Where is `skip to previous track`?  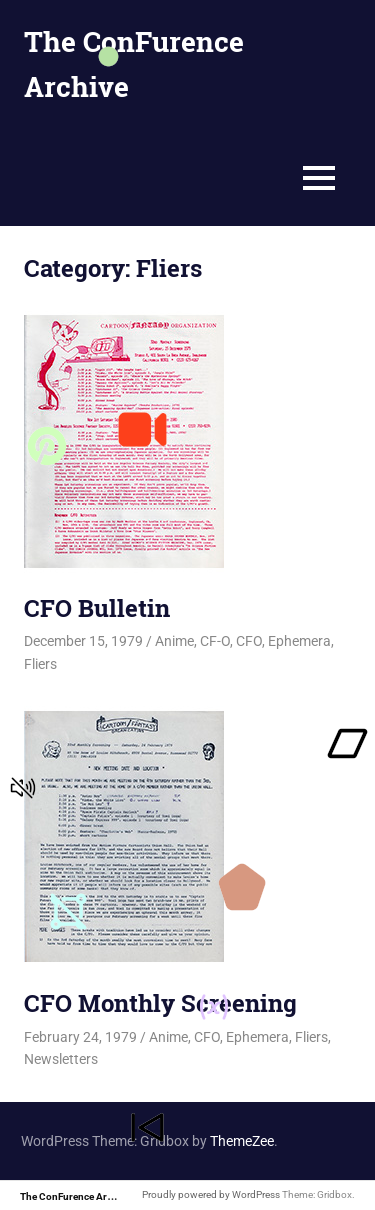 skip to previous track is located at coordinates (147, 1127).